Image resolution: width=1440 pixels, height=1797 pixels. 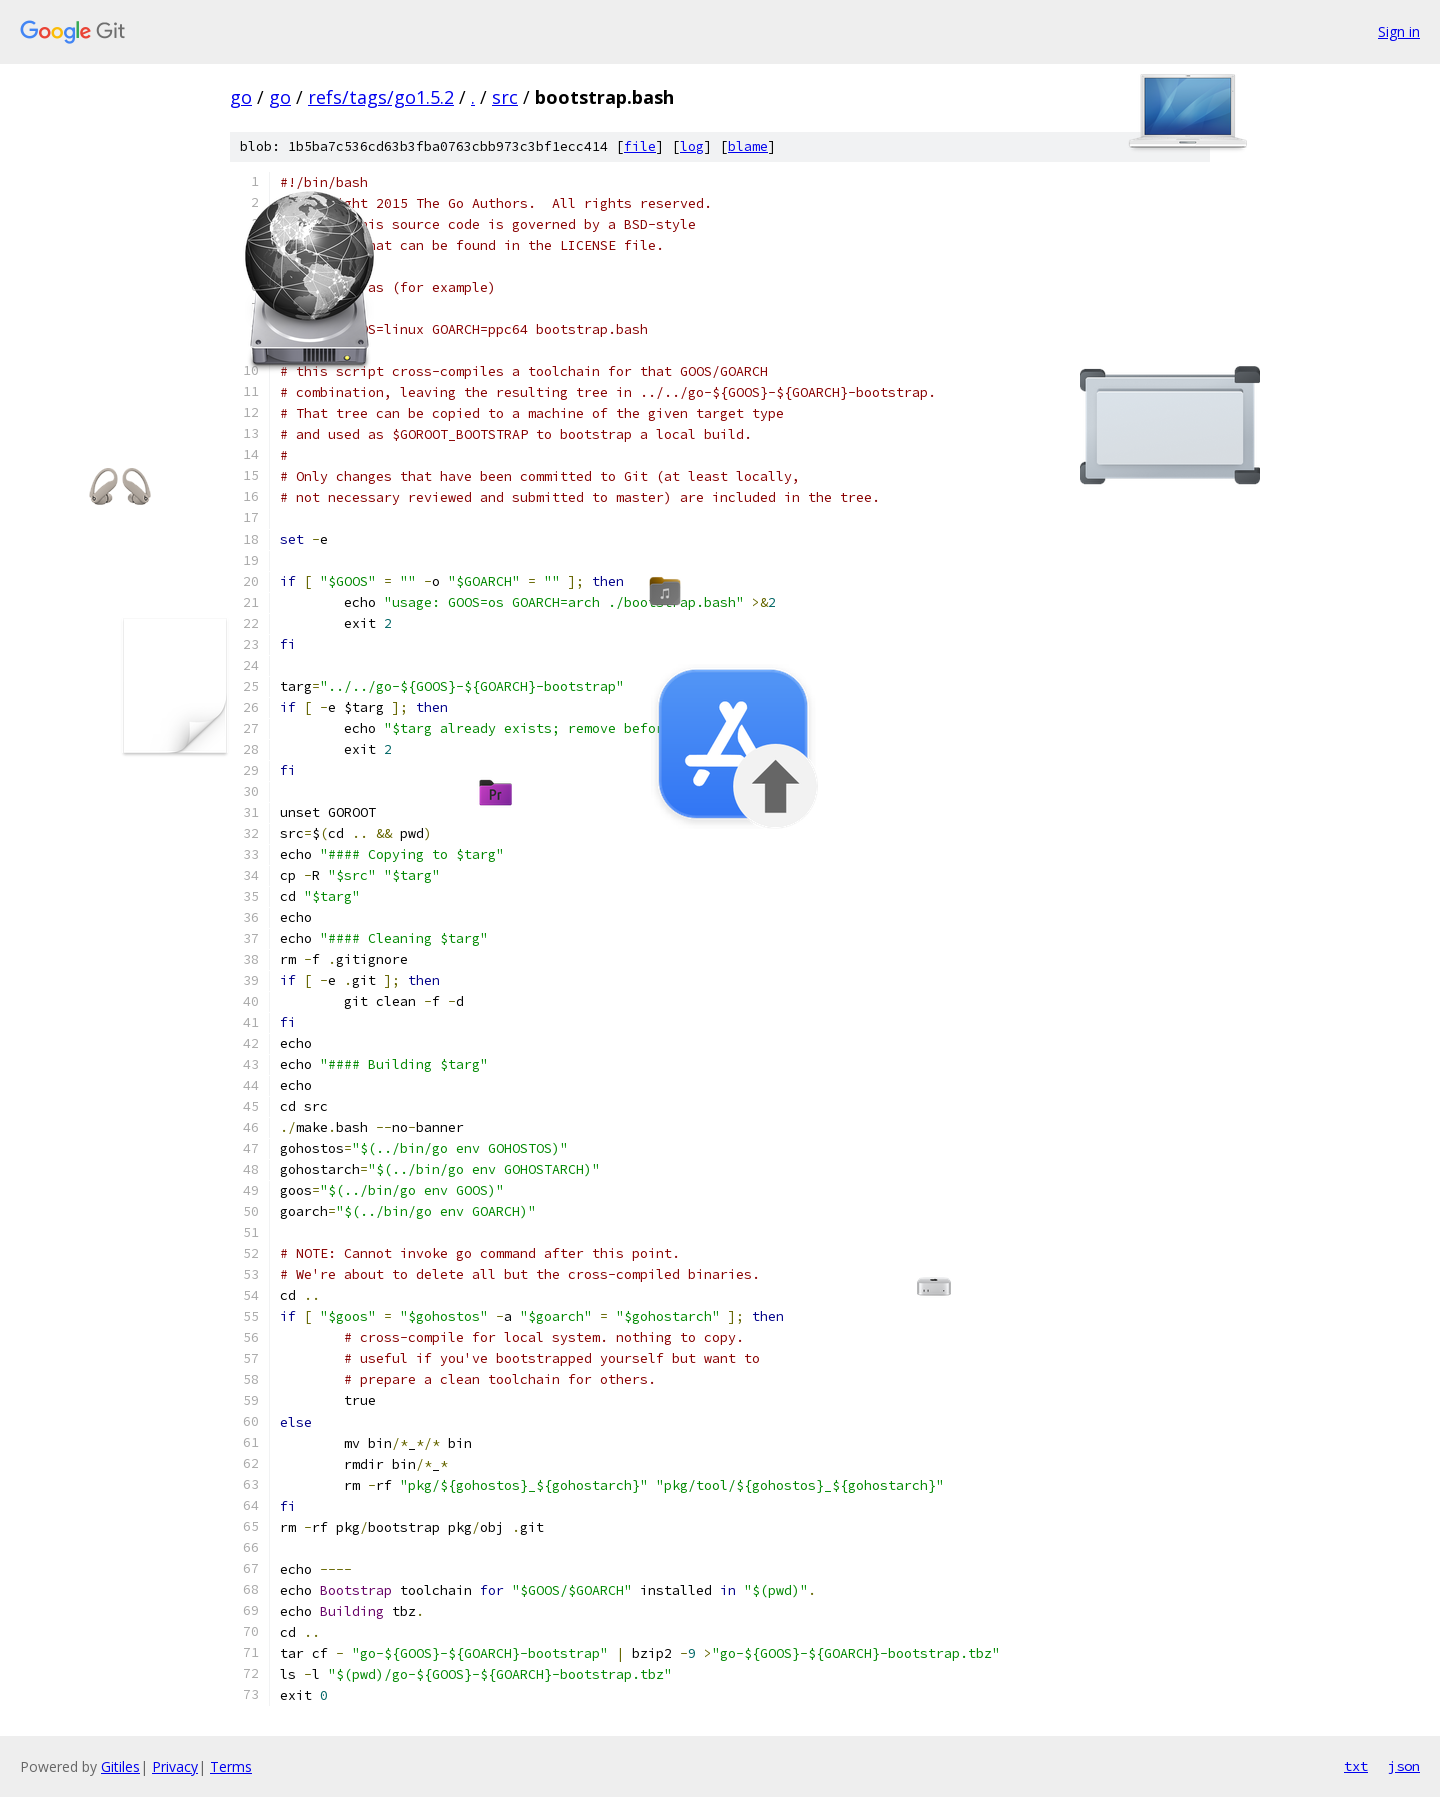 What do you see at coordinates (495, 793) in the screenshot?
I see `open folder containing adobe premiere project files` at bounding box center [495, 793].